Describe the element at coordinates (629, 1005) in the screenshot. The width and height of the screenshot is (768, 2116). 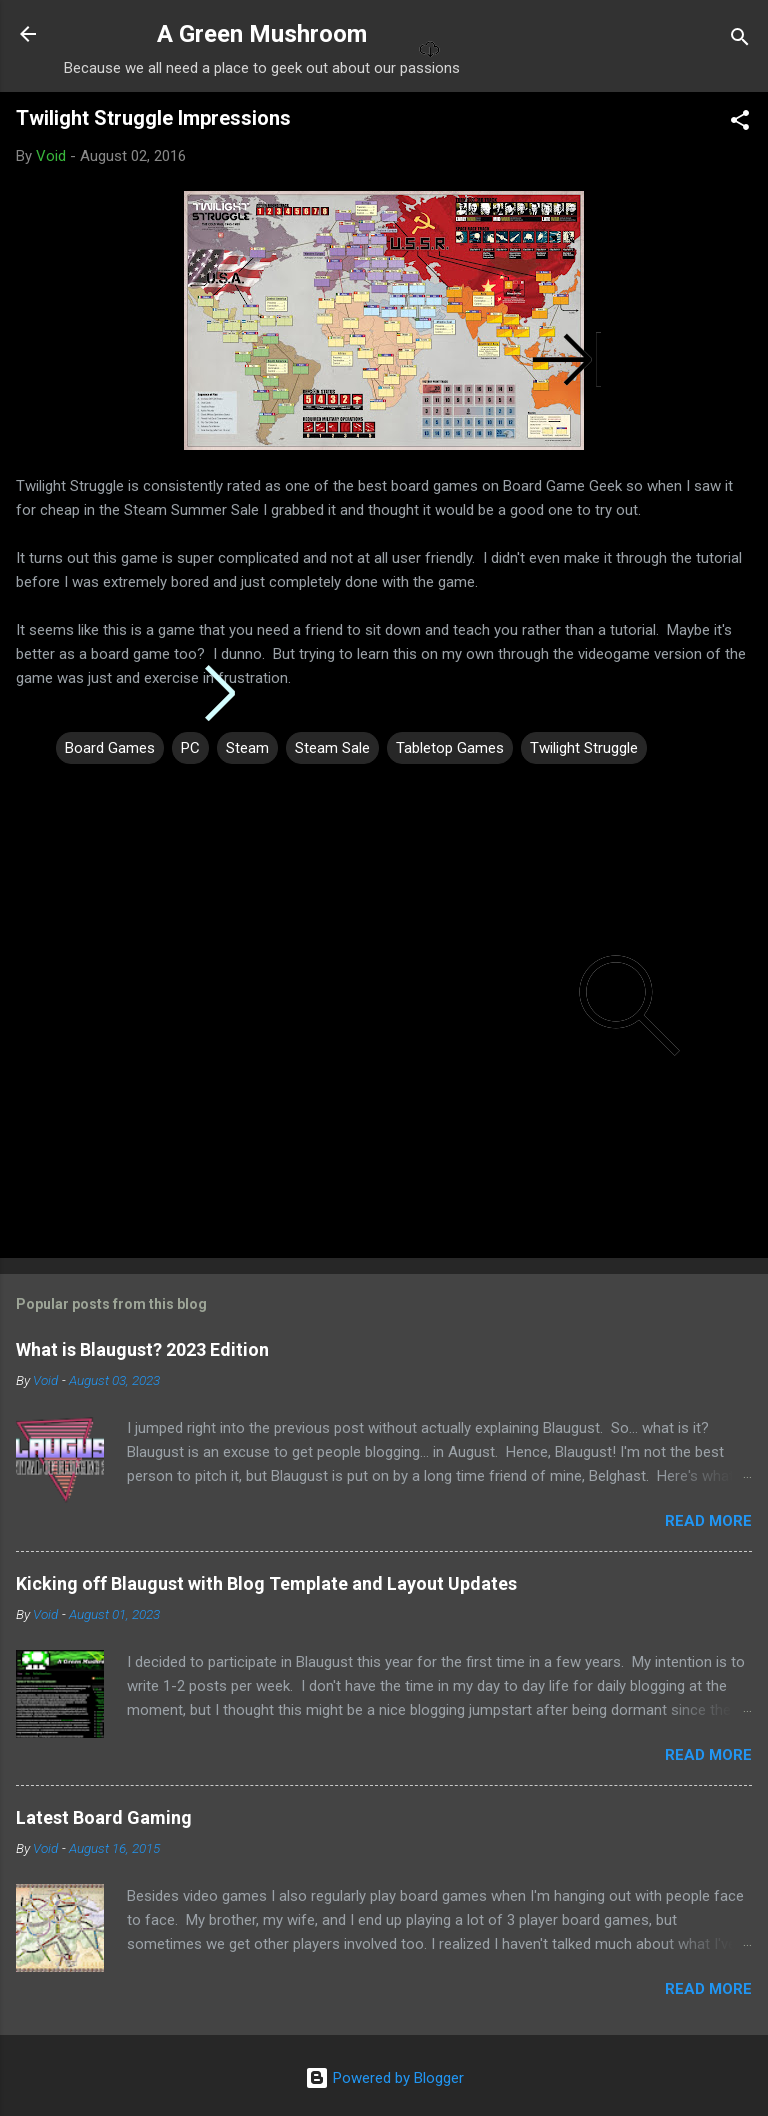
I see `search for files, settings, or content` at that location.